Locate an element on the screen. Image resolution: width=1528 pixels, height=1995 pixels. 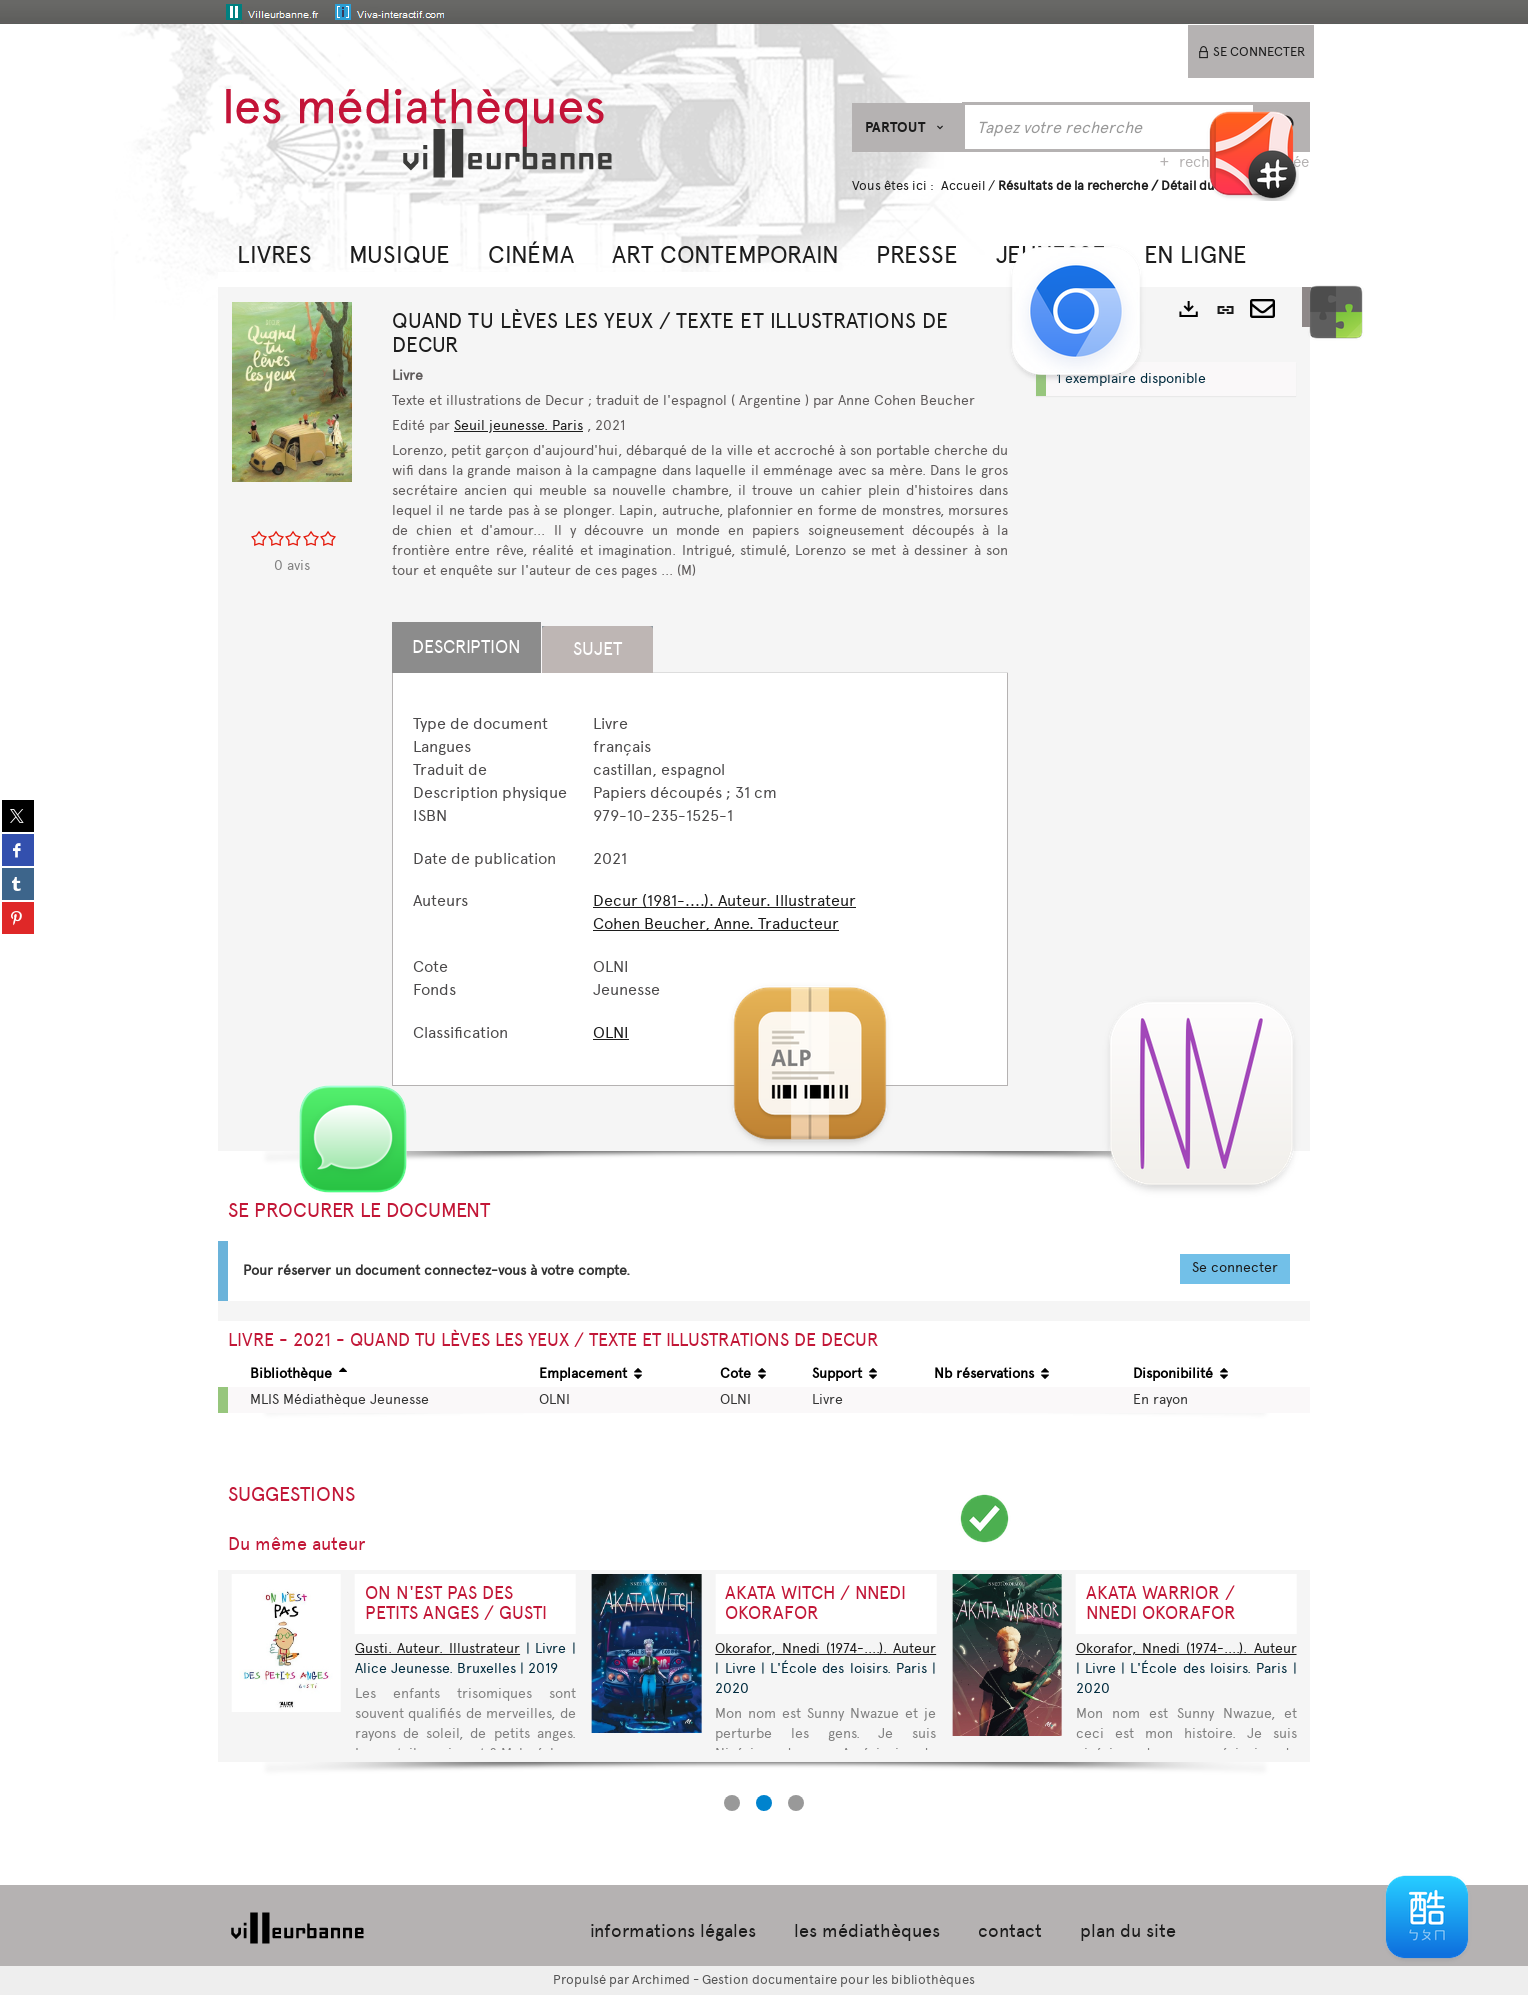
open polari IRC chat application is located at coordinates (353, 1139).